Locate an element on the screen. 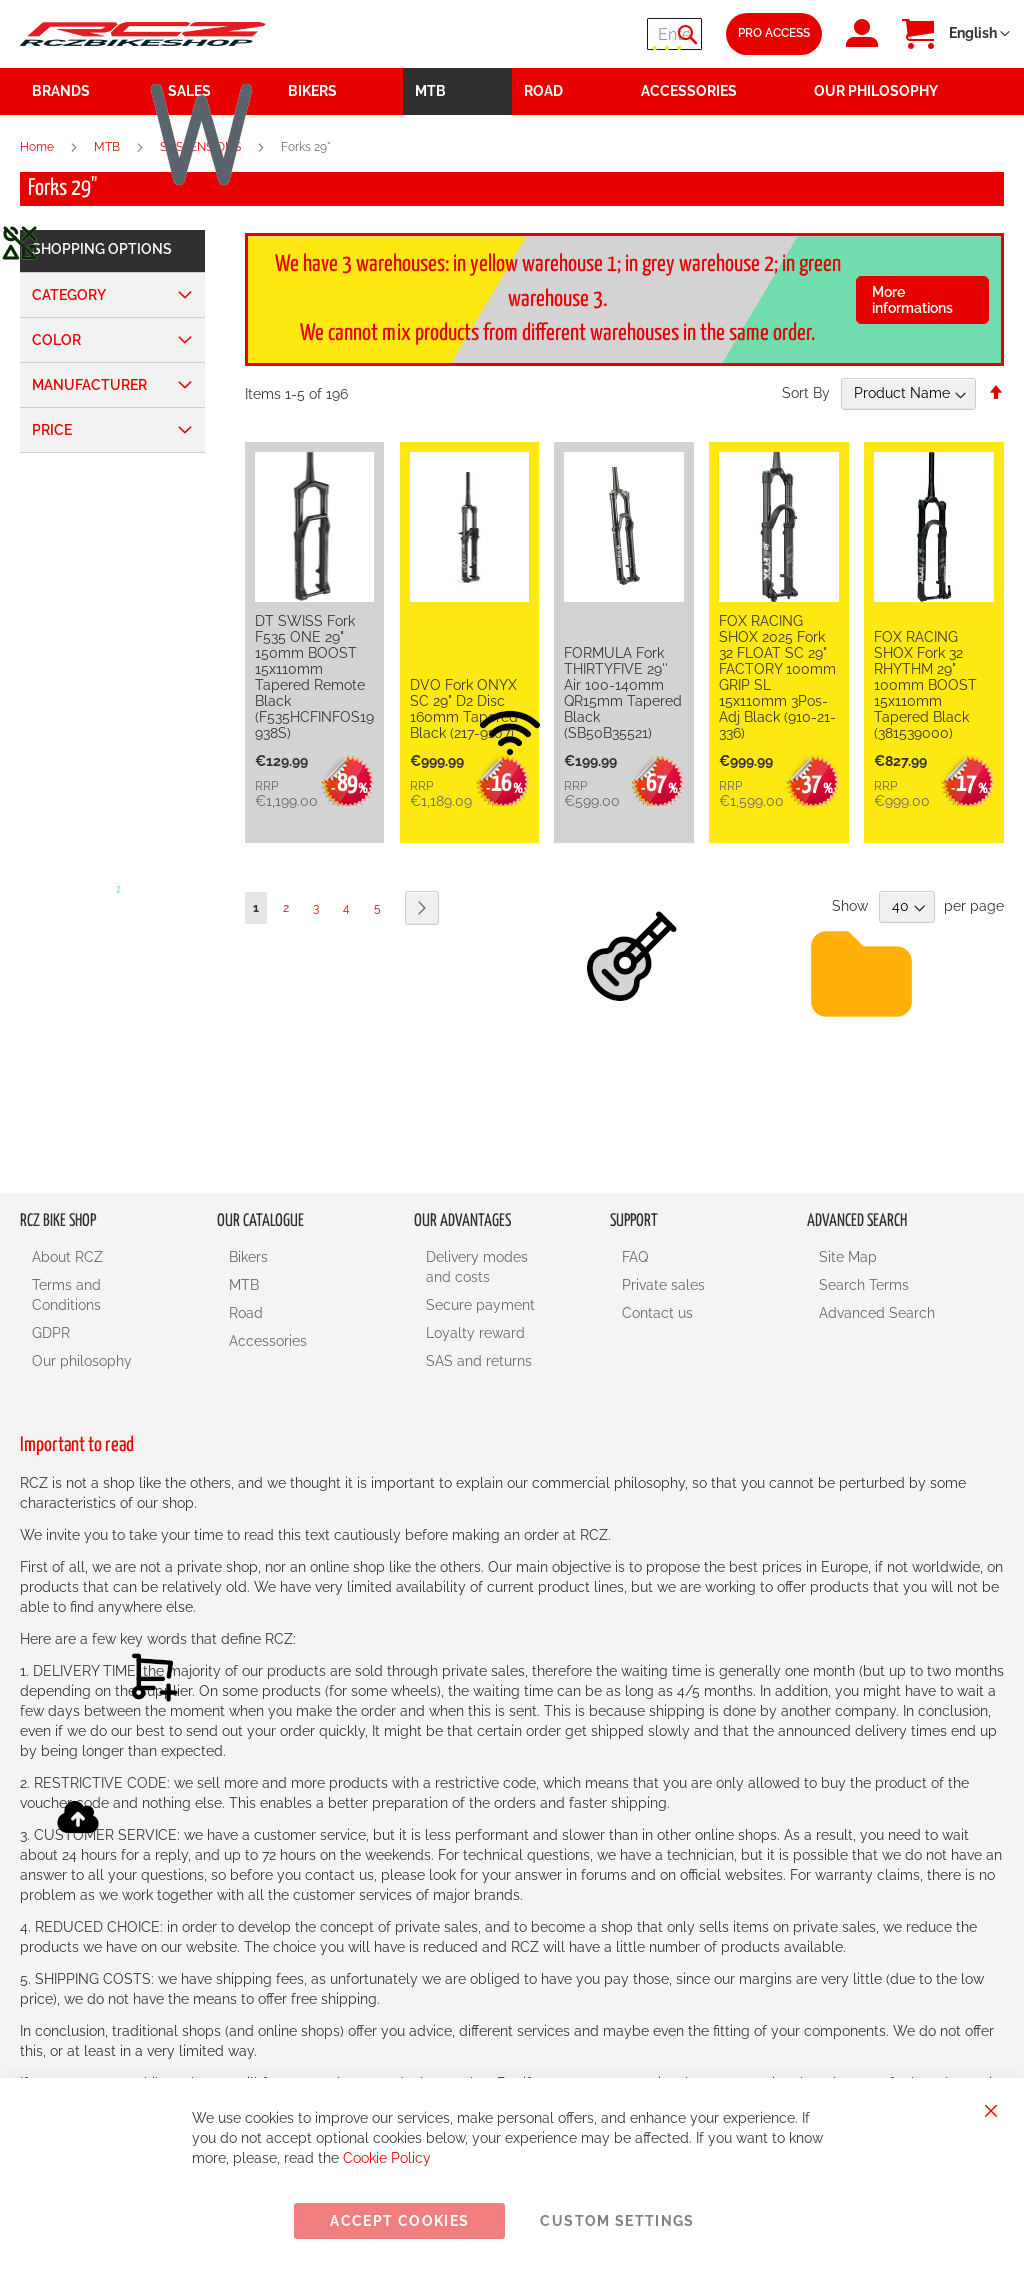  indicates items or options starting with the letter W is located at coordinates (201, 134).